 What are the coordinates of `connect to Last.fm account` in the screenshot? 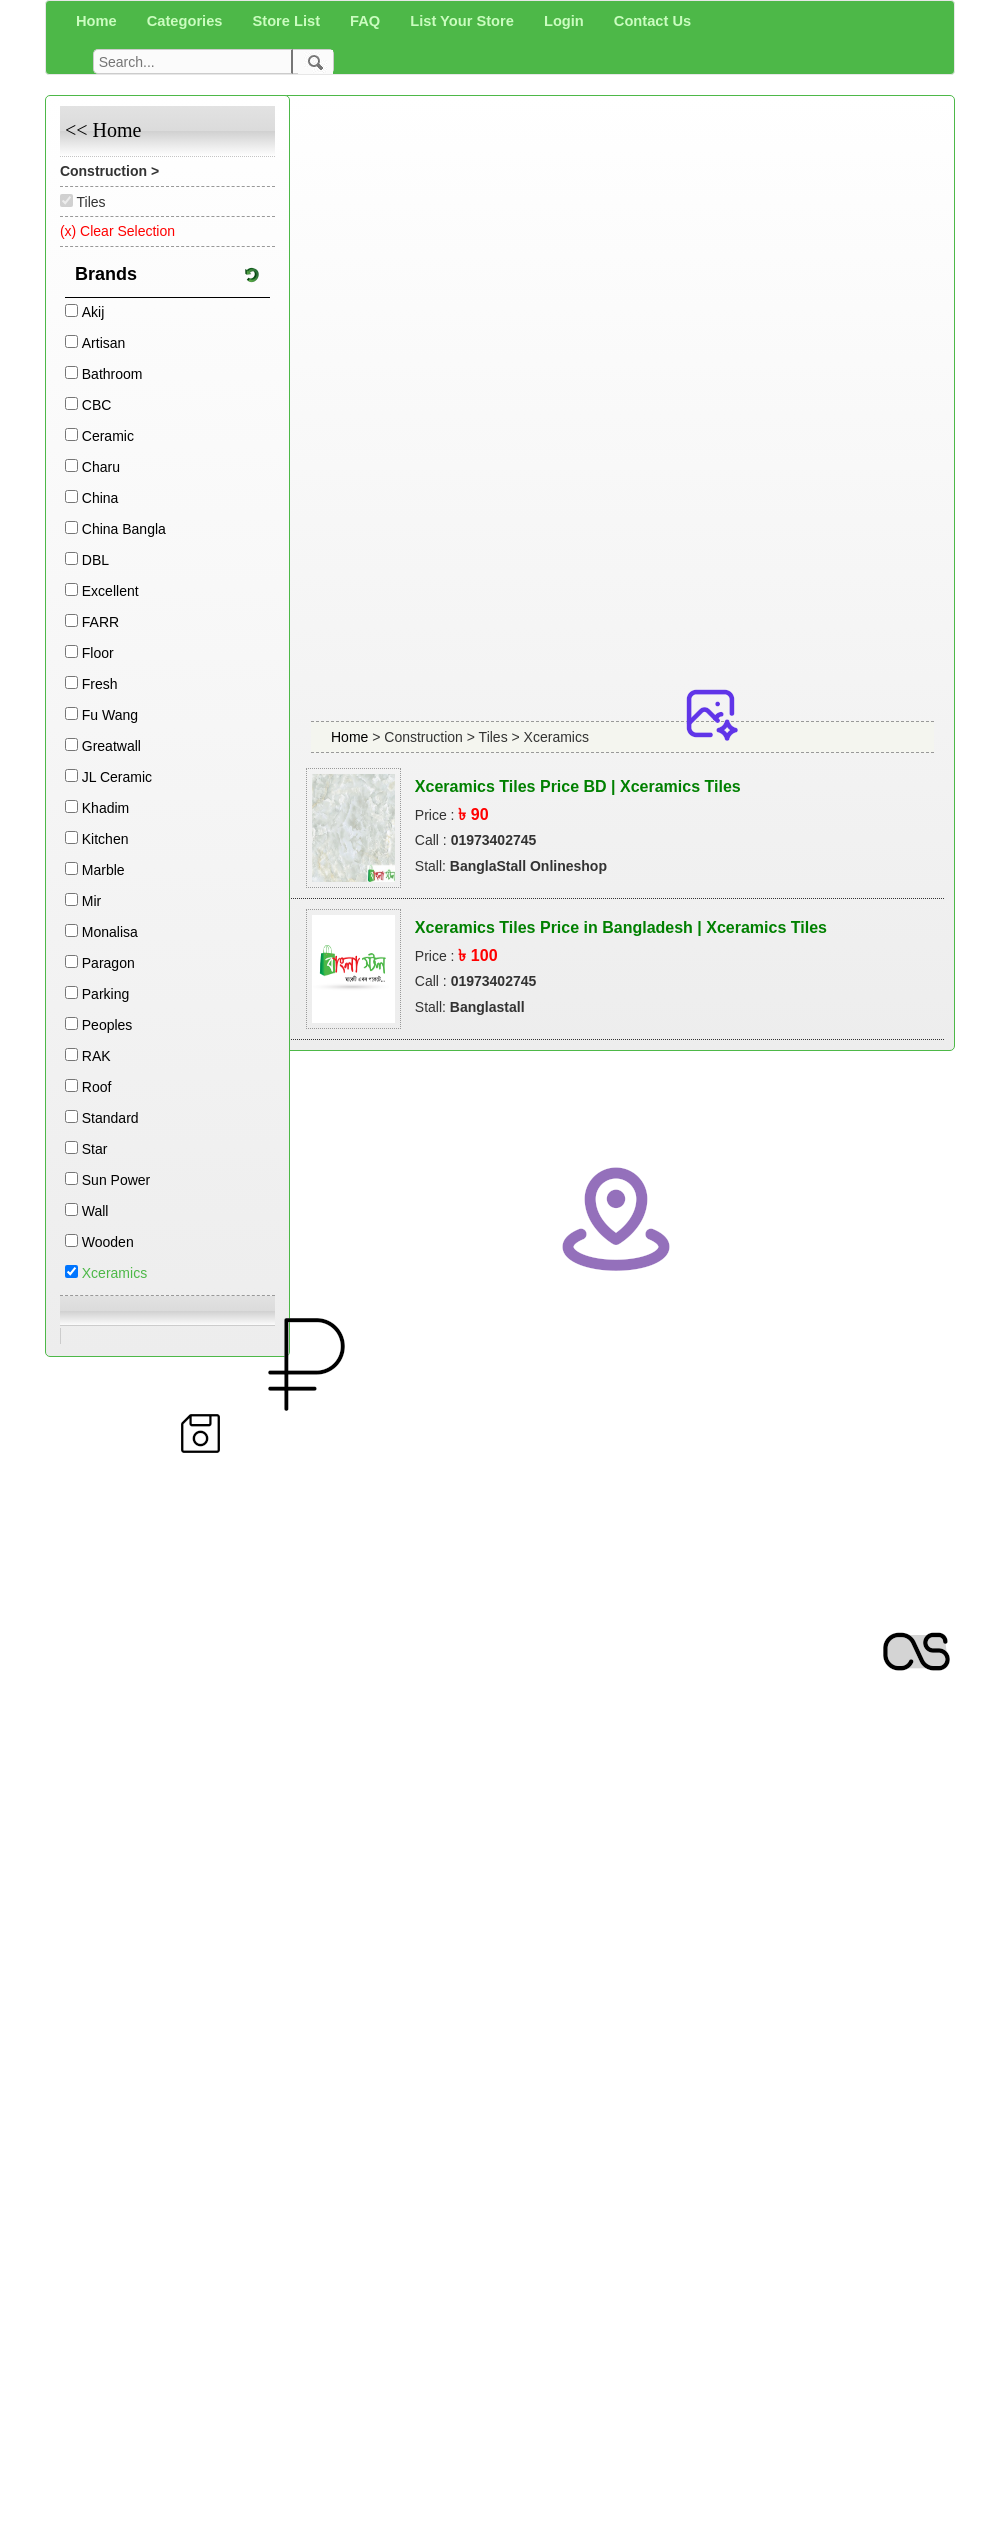 It's located at (916, 1650).